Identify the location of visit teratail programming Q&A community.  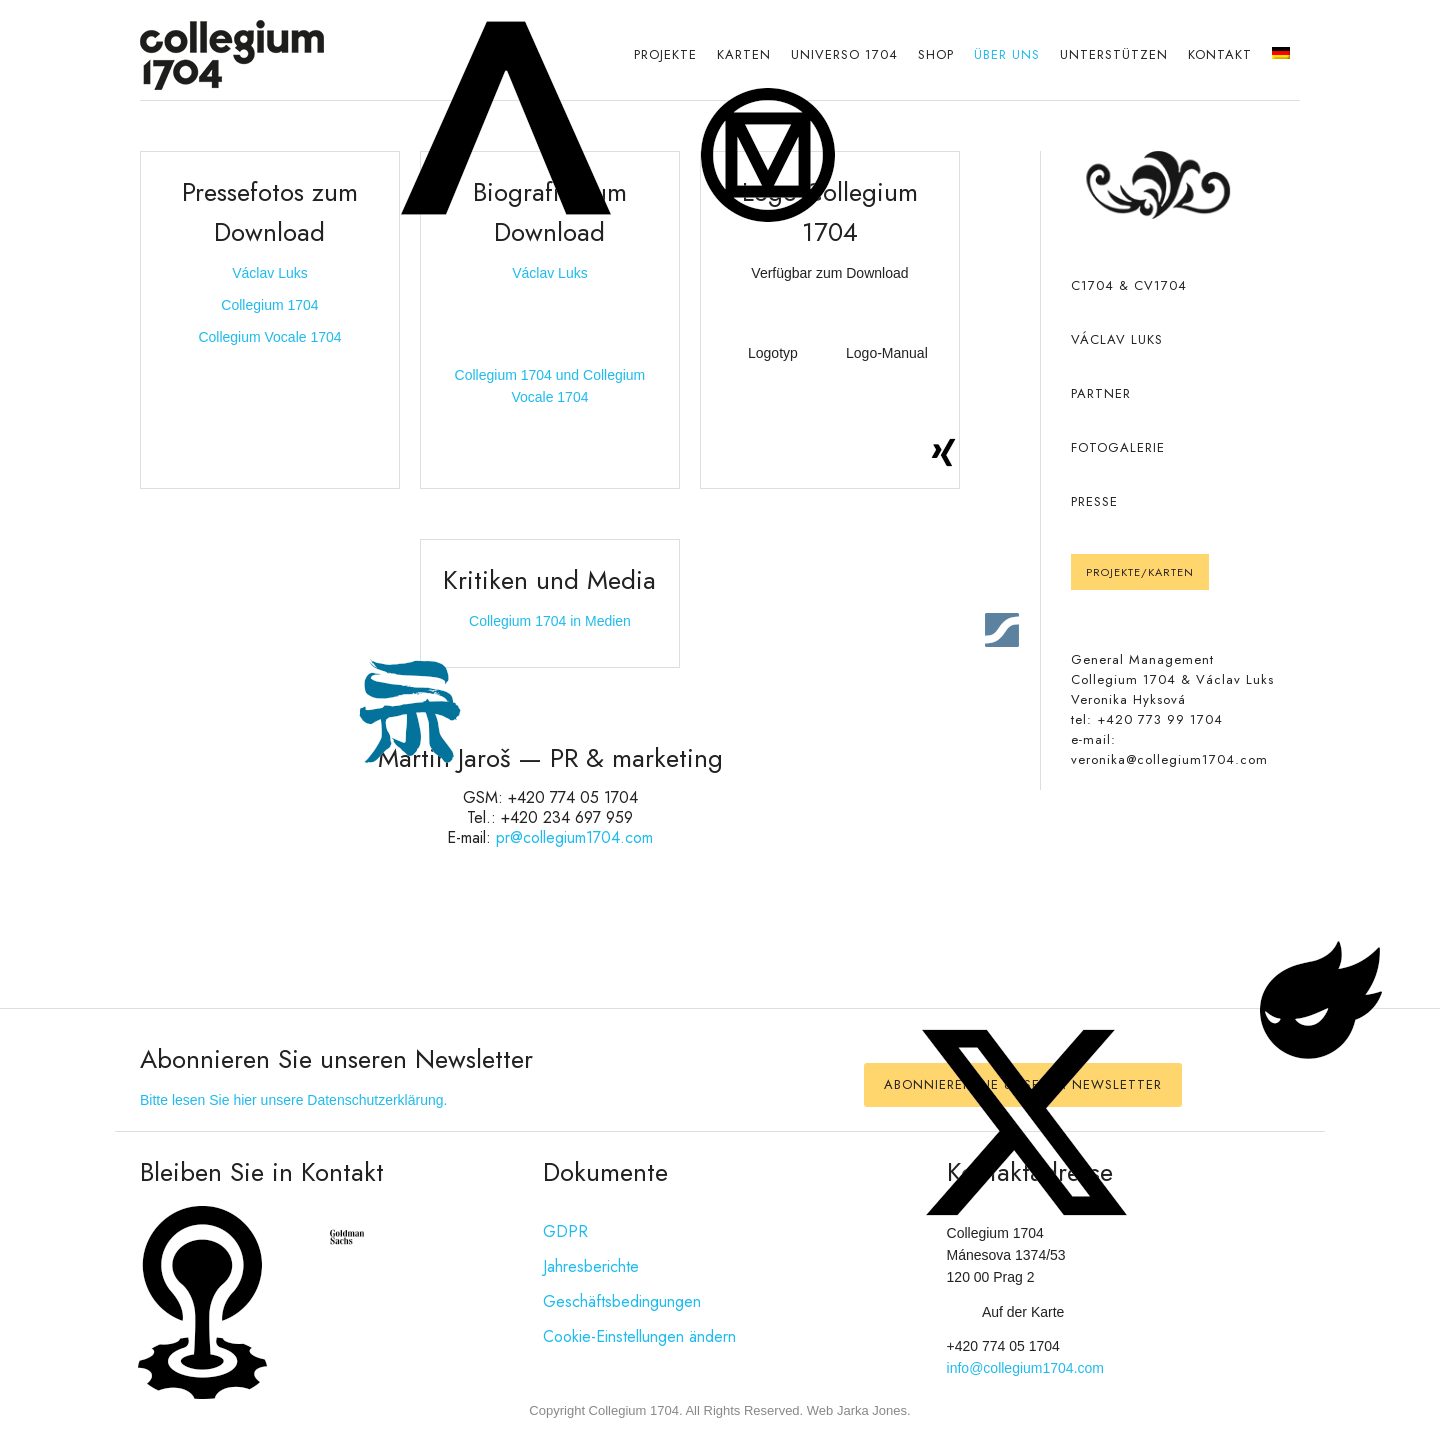
(506, 118).